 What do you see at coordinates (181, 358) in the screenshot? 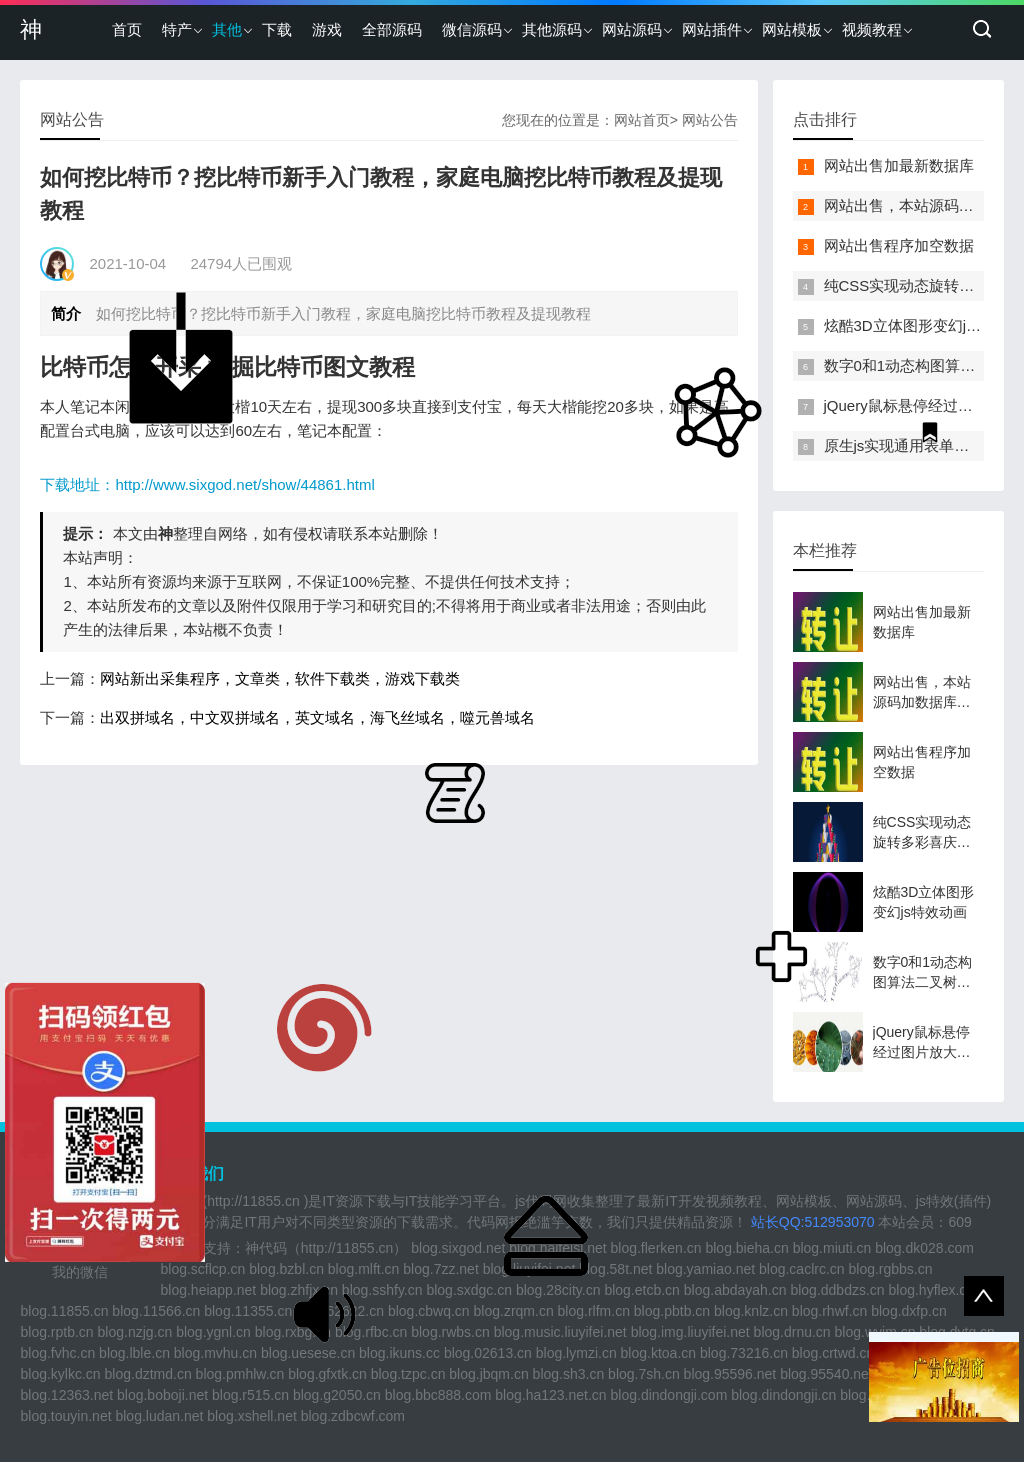
I see `download a file to your device` at bounding box center [181, 358].